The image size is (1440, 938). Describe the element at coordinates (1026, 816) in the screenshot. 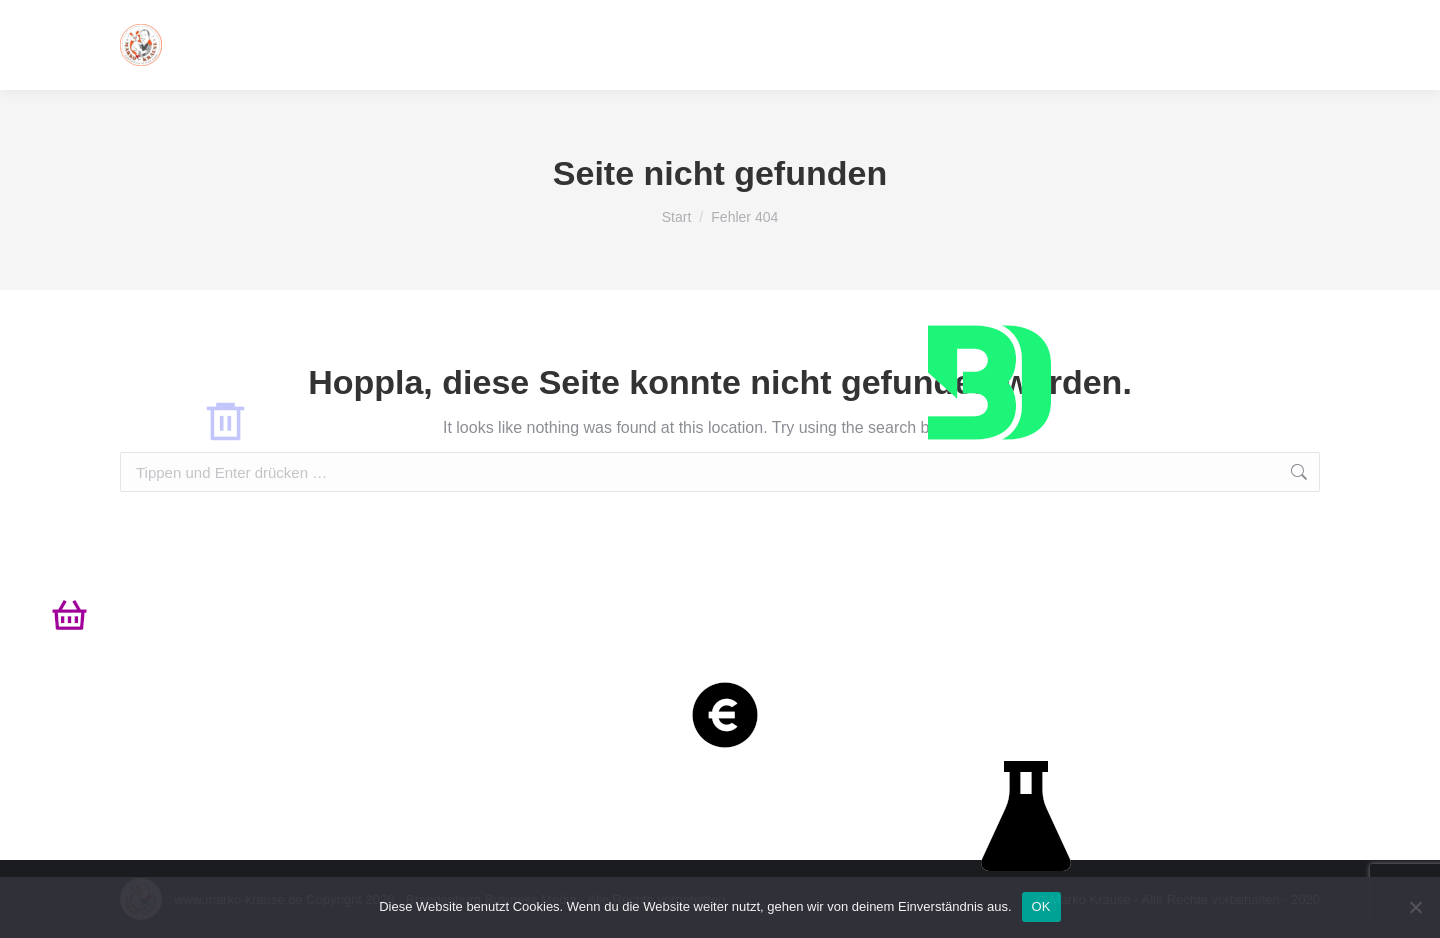

I see `access laboratory or science features` at that location.